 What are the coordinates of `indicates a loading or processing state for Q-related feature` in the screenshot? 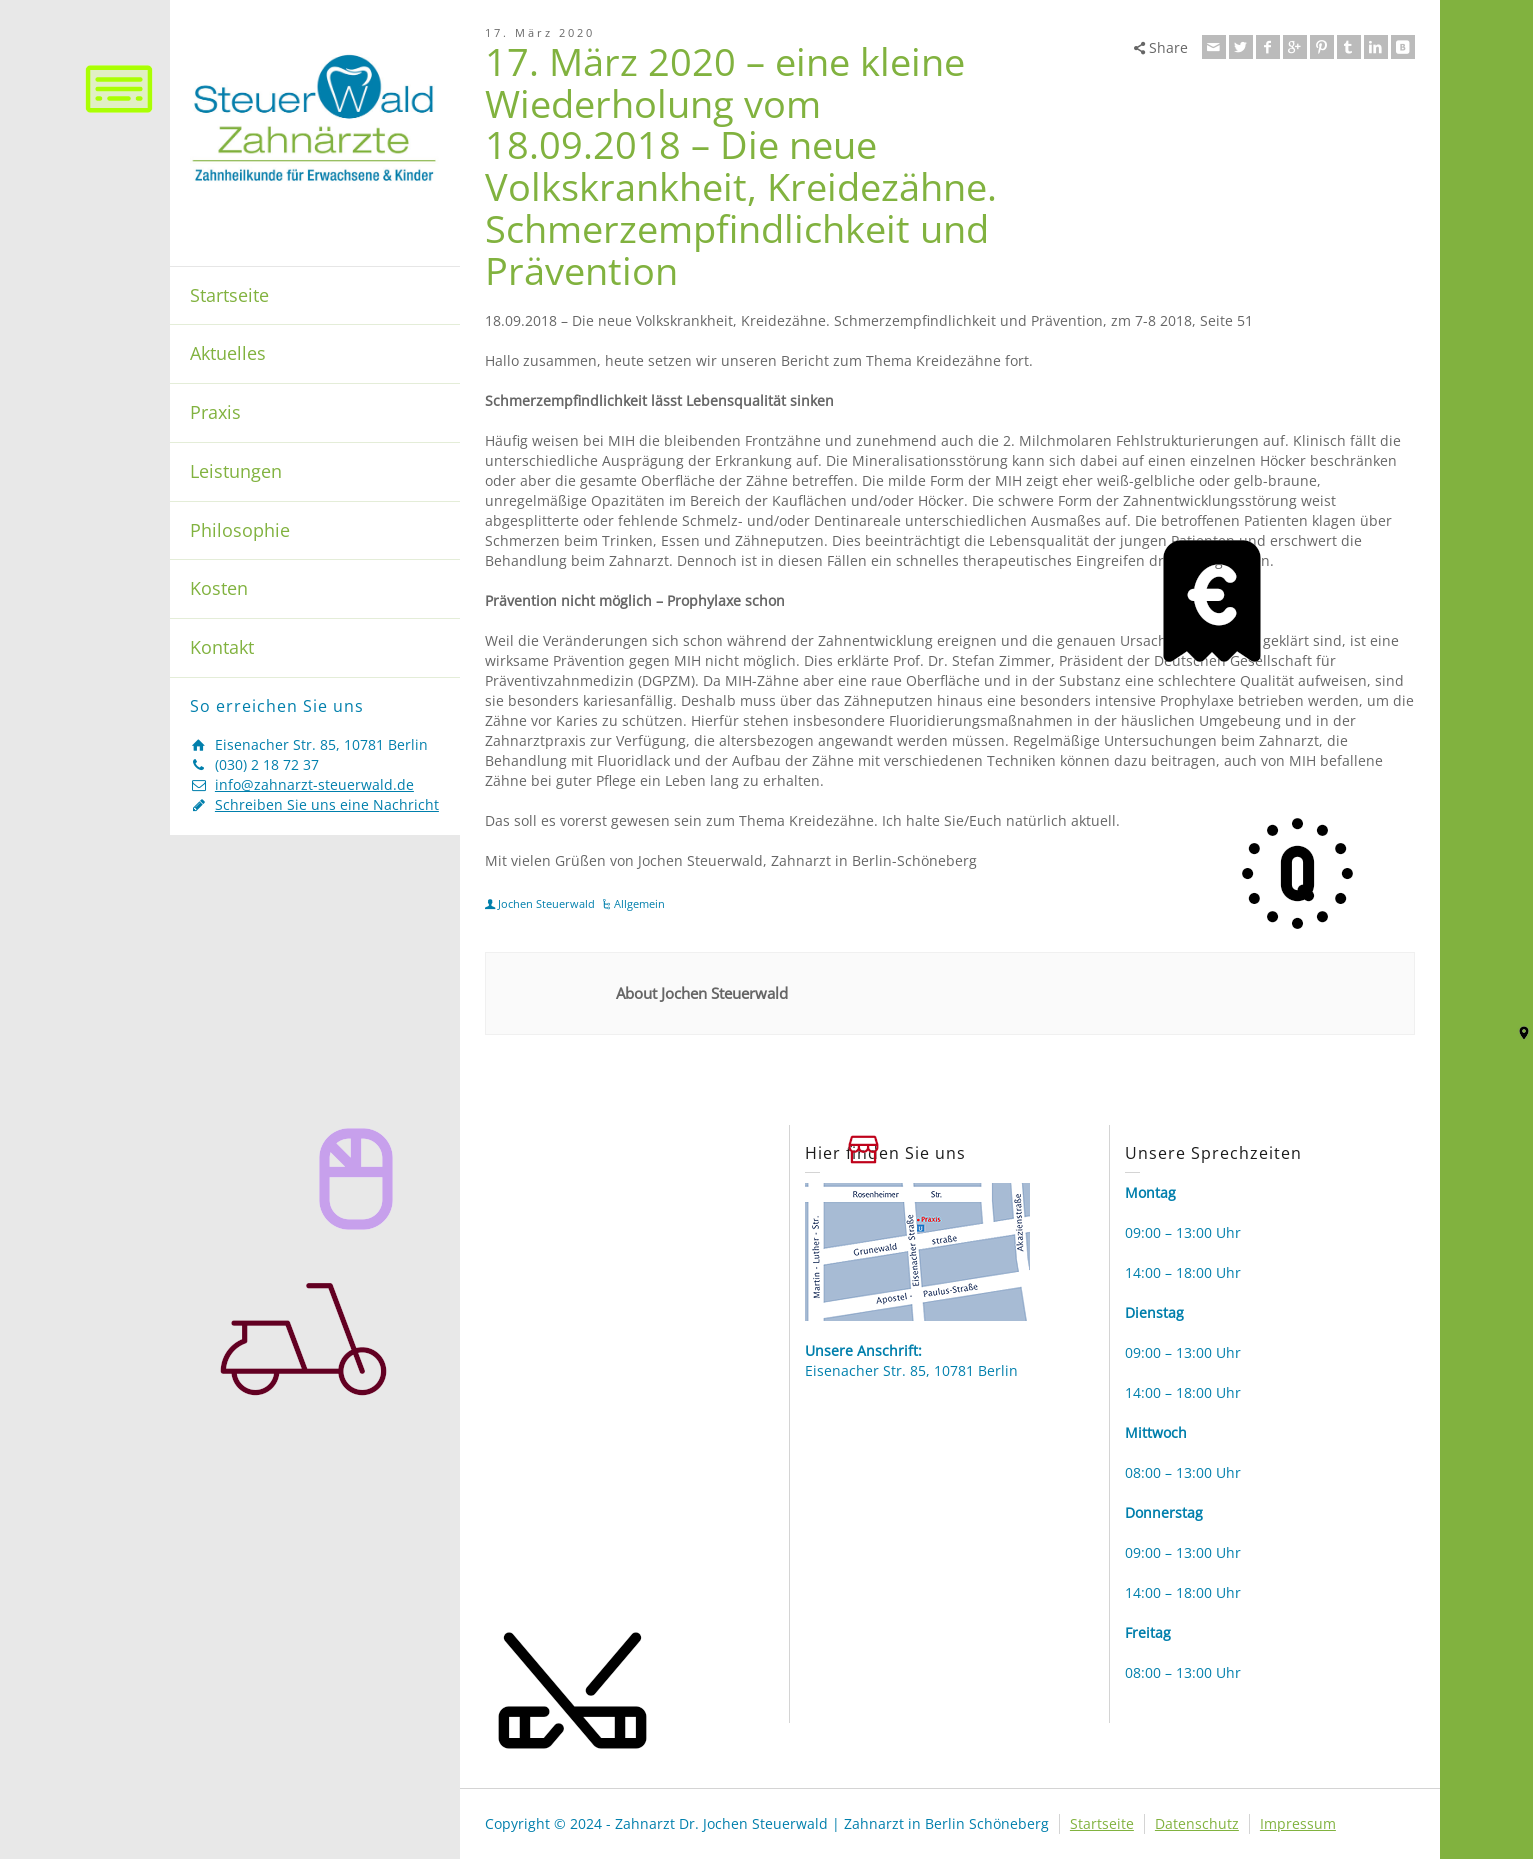 It's located at (1297, 873).